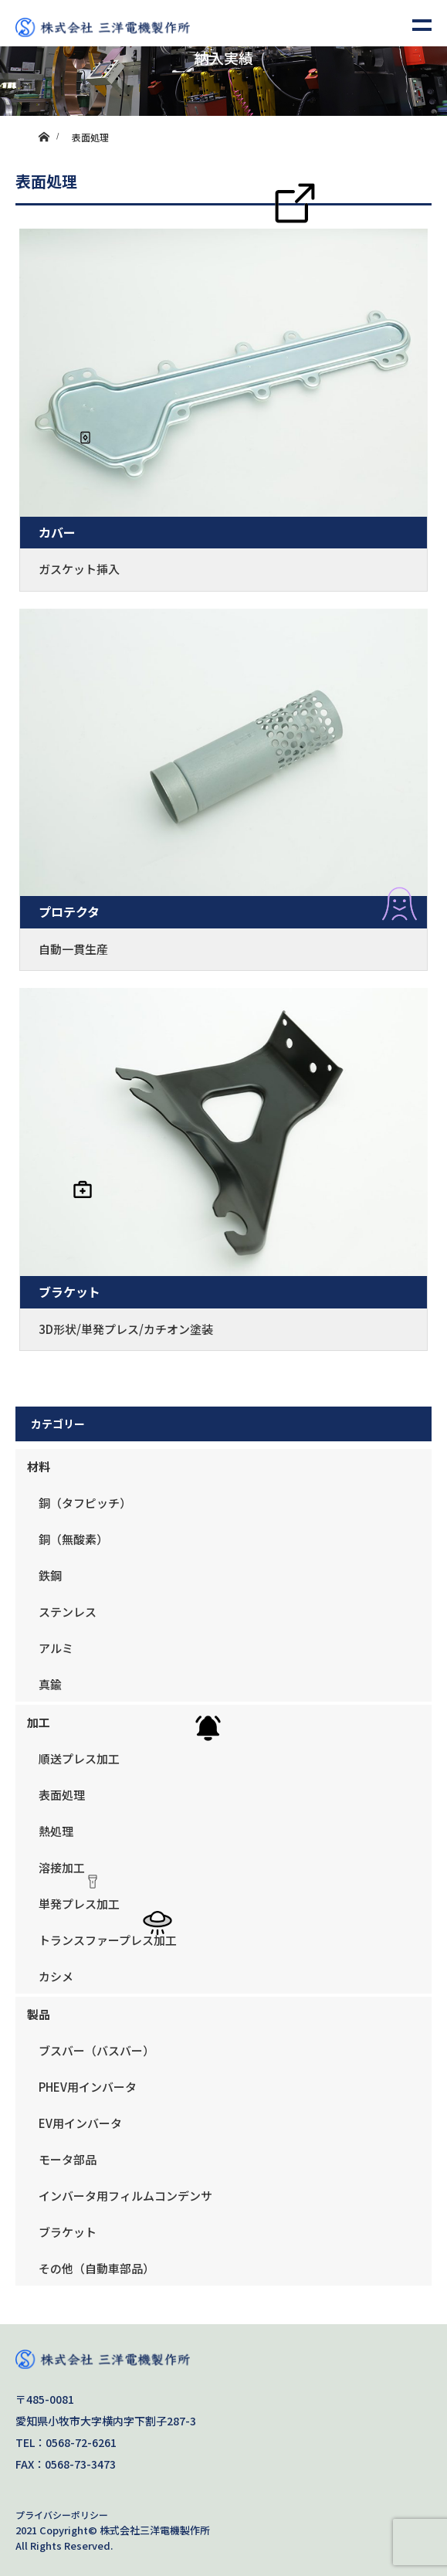 The image size is (447, 2576). Describe the element at coordinates (399, 905) in the screenshot. I see `indicates linux operating system compatibility` at that location.